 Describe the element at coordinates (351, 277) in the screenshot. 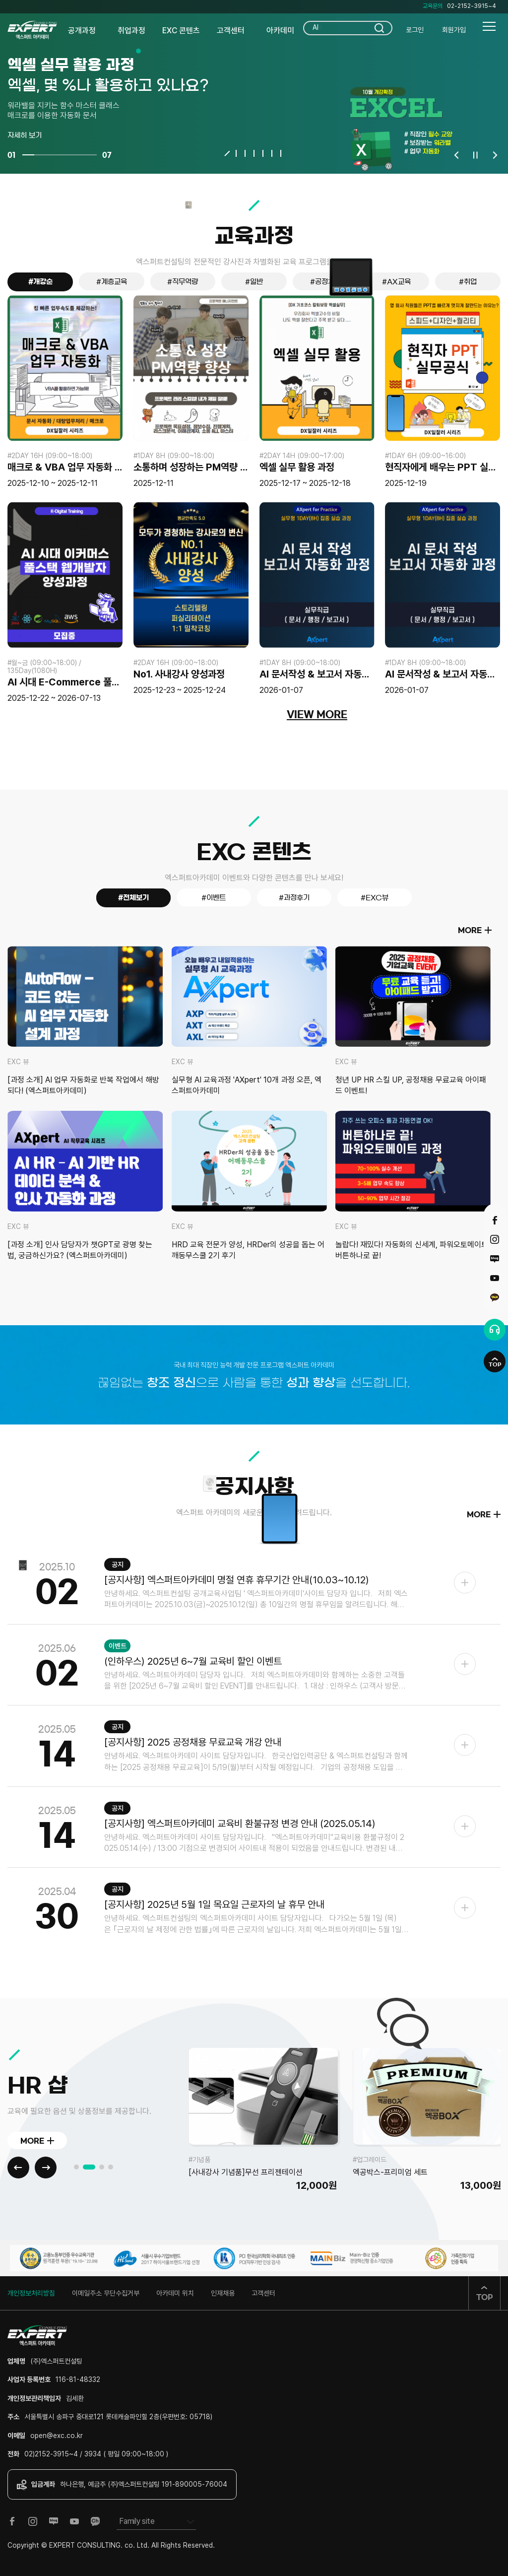

I see `access the dock settings or preferences` at that location.